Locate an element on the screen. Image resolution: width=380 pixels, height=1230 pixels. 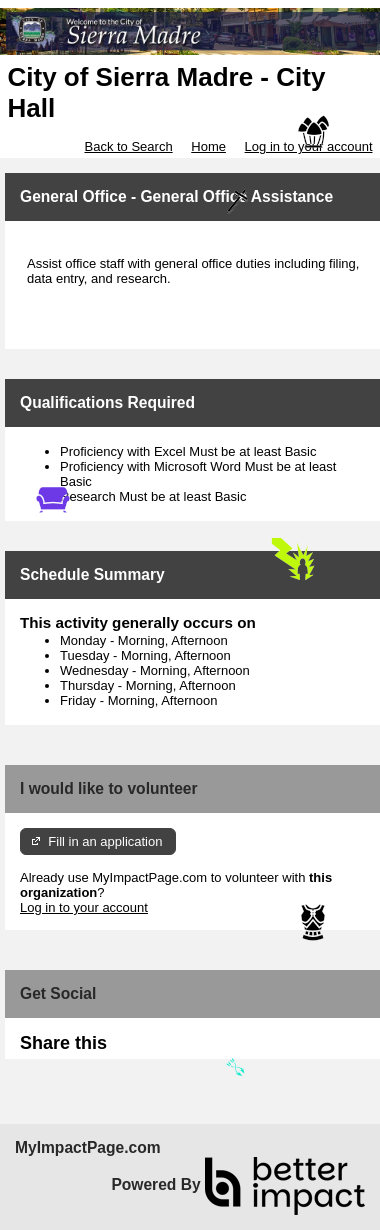
indicates a character has been struck by lightning is located at coordinates (293, 559).